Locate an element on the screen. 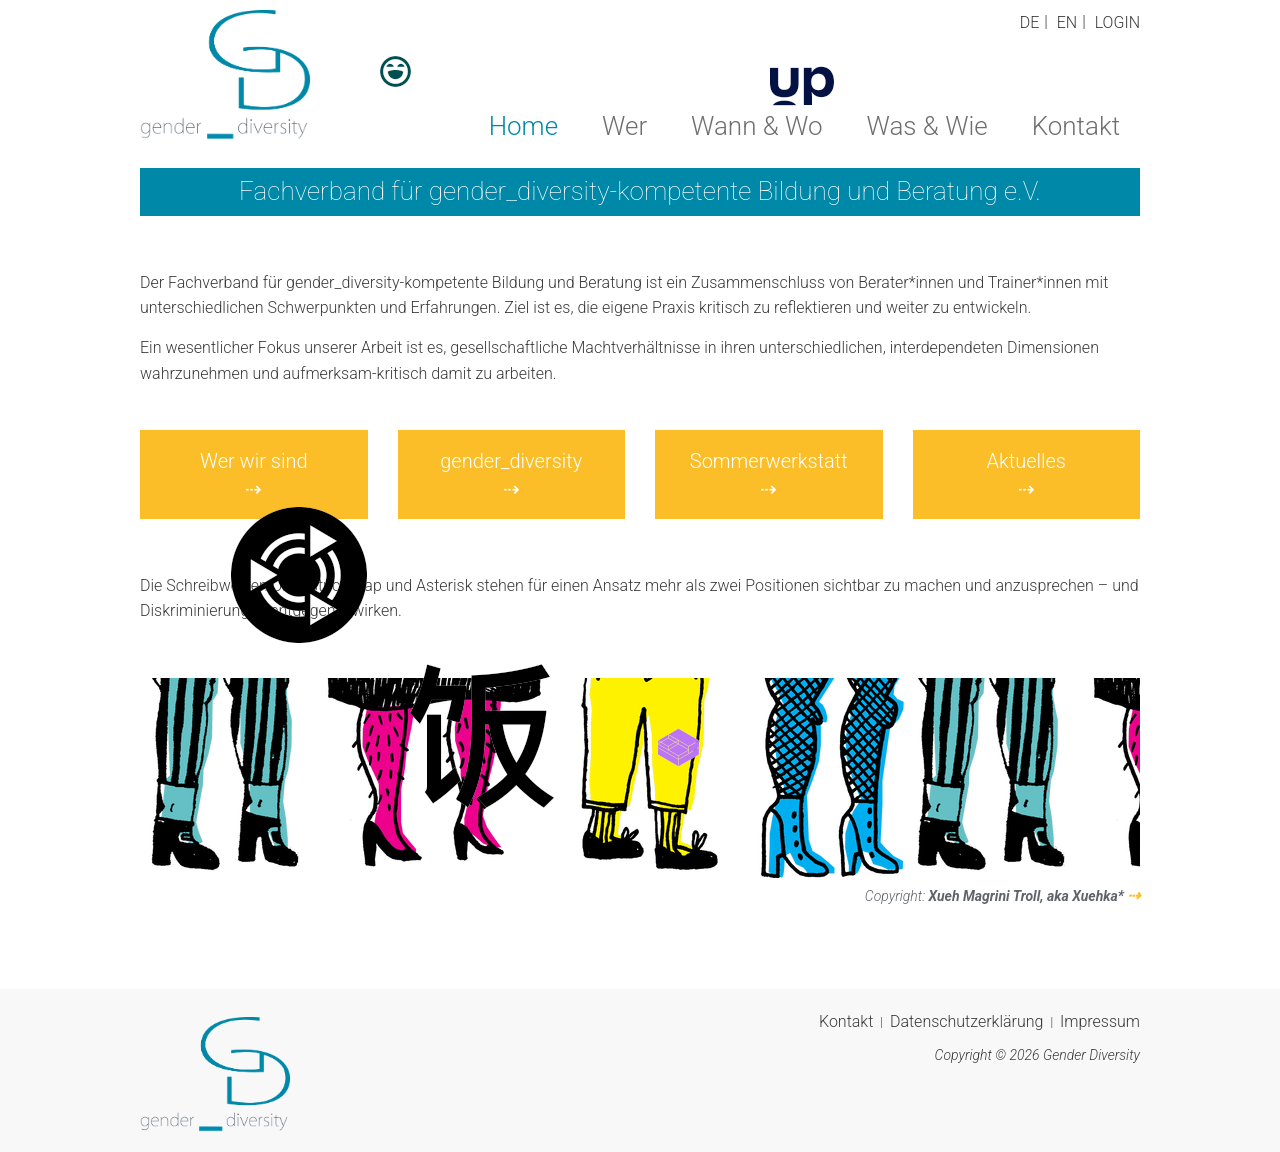  ubuntu mate linux distribution logo is located at coordinates (299, 575).